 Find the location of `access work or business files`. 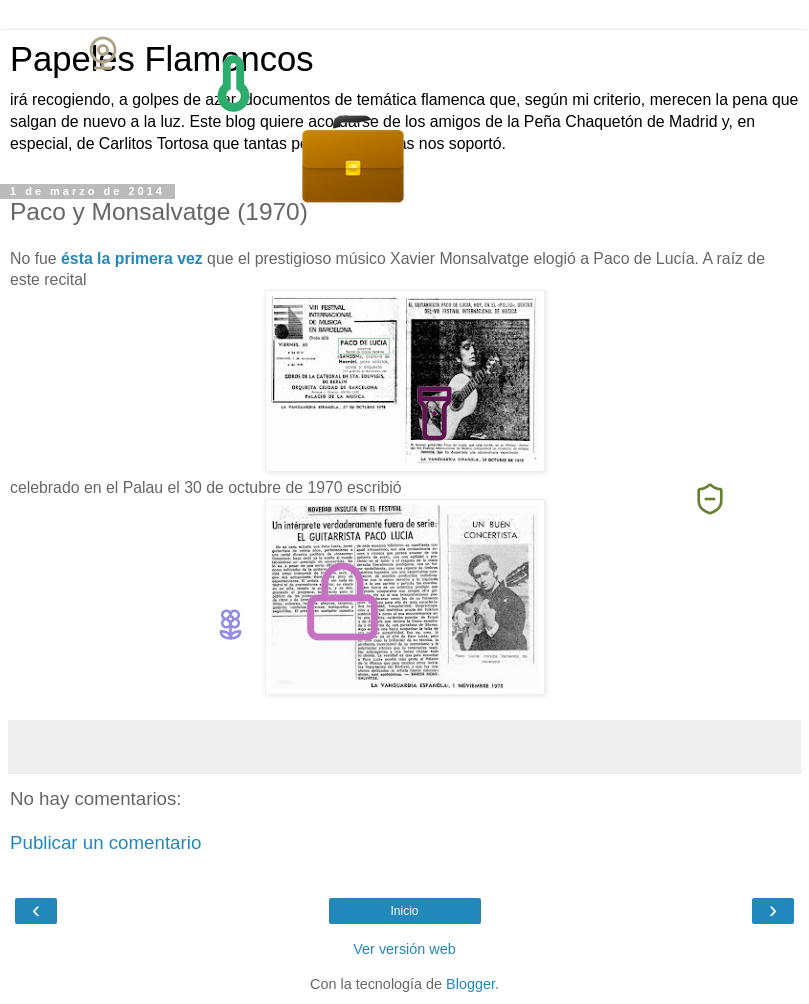

access work or business files is located at coordinates (353, 159).